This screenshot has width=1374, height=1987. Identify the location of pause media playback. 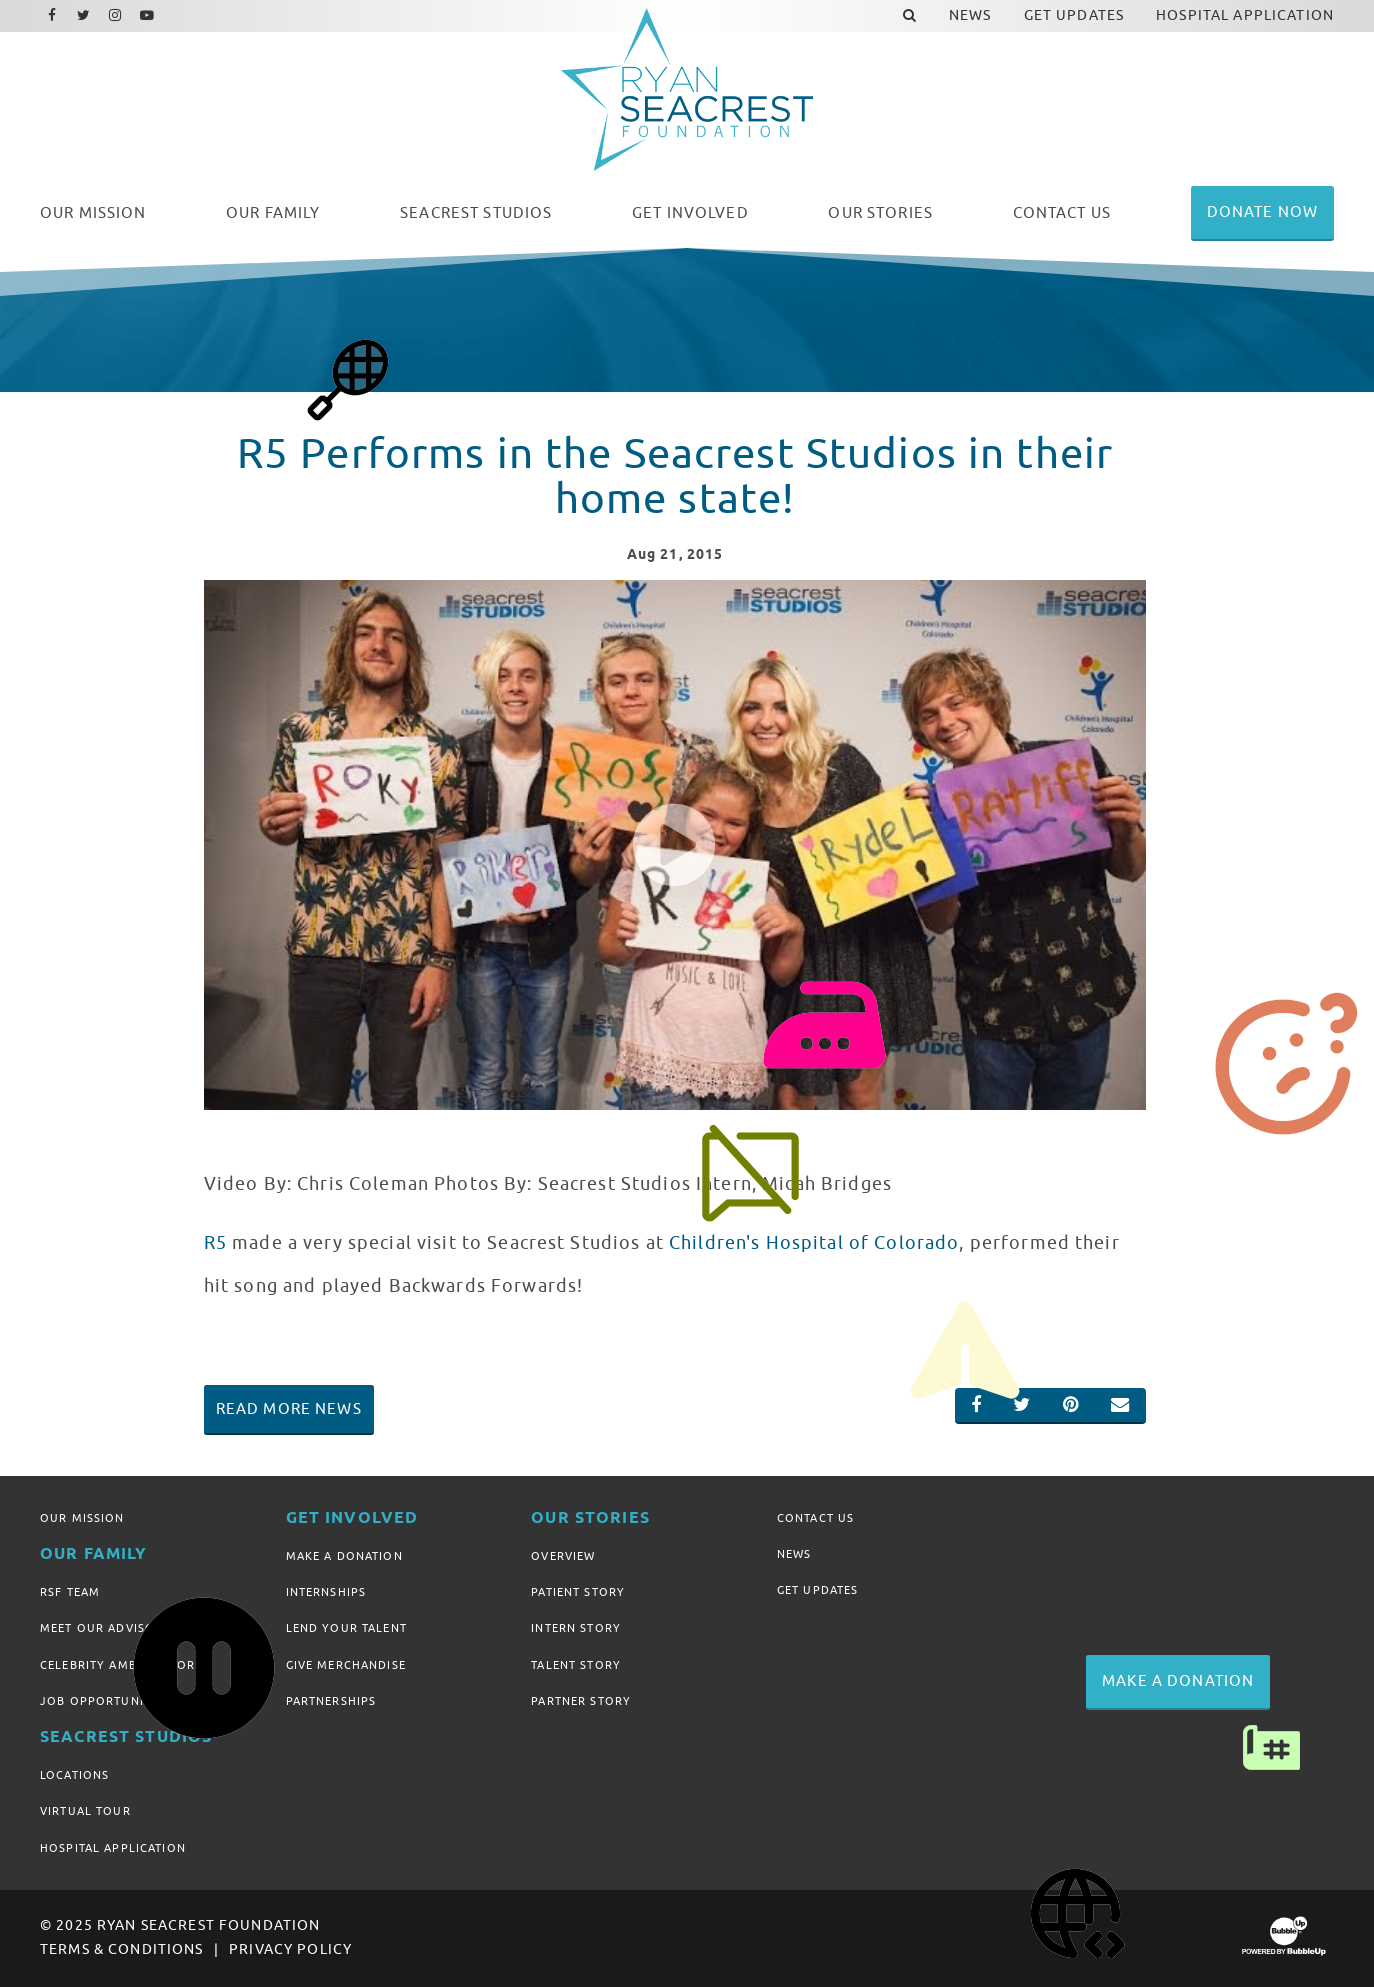
(204, 1668).